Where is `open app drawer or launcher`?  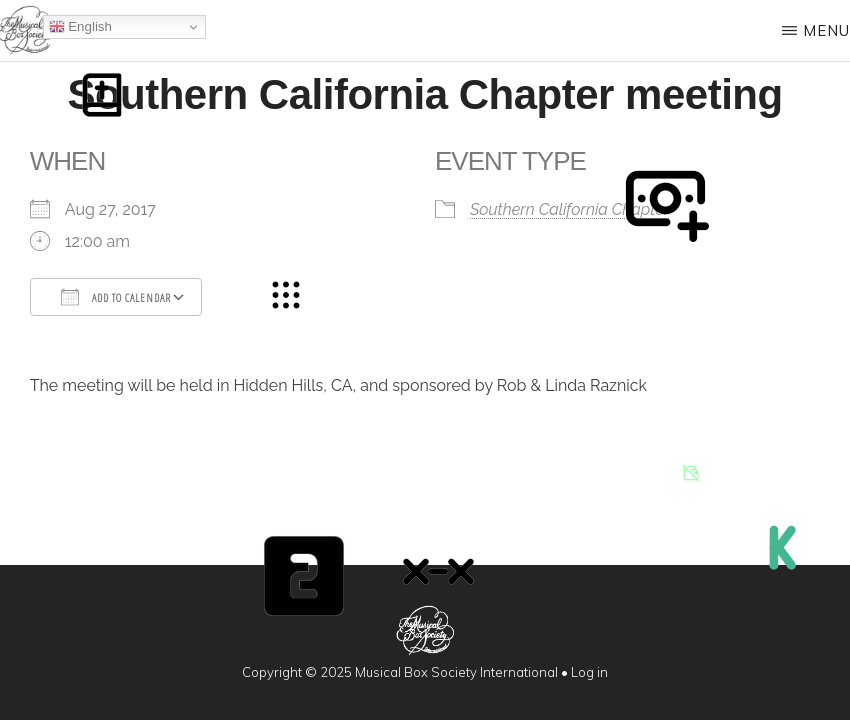 open app drawer or launcher is located at coordinates (286, 295).